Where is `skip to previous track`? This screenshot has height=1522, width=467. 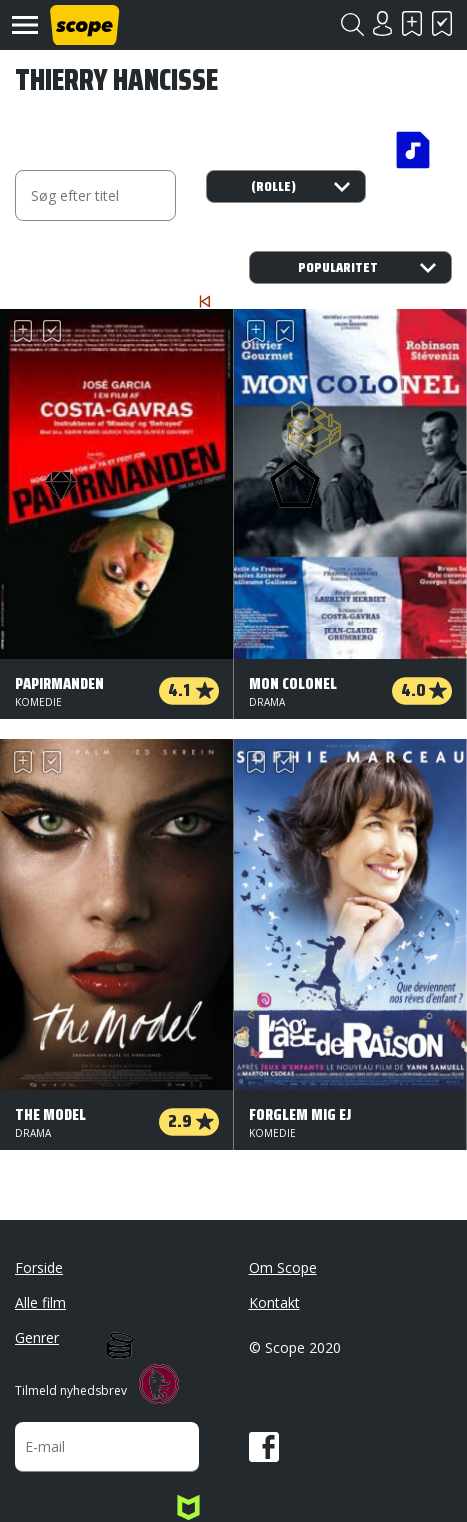 skip to previous track is located at coordinates (204, 301).